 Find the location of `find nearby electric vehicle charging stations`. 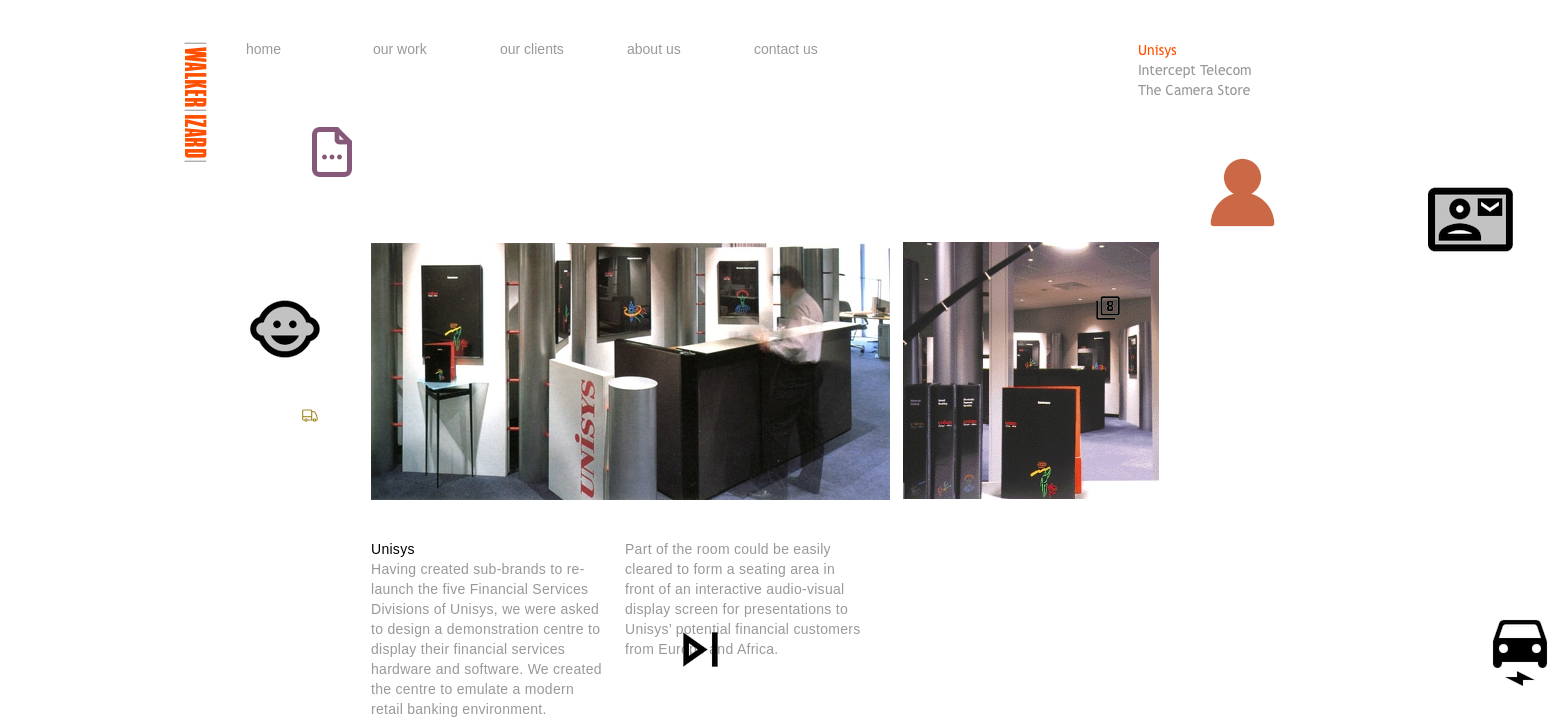

find nearby electric vehicle charging stations is located at coordinates (1520, 653).